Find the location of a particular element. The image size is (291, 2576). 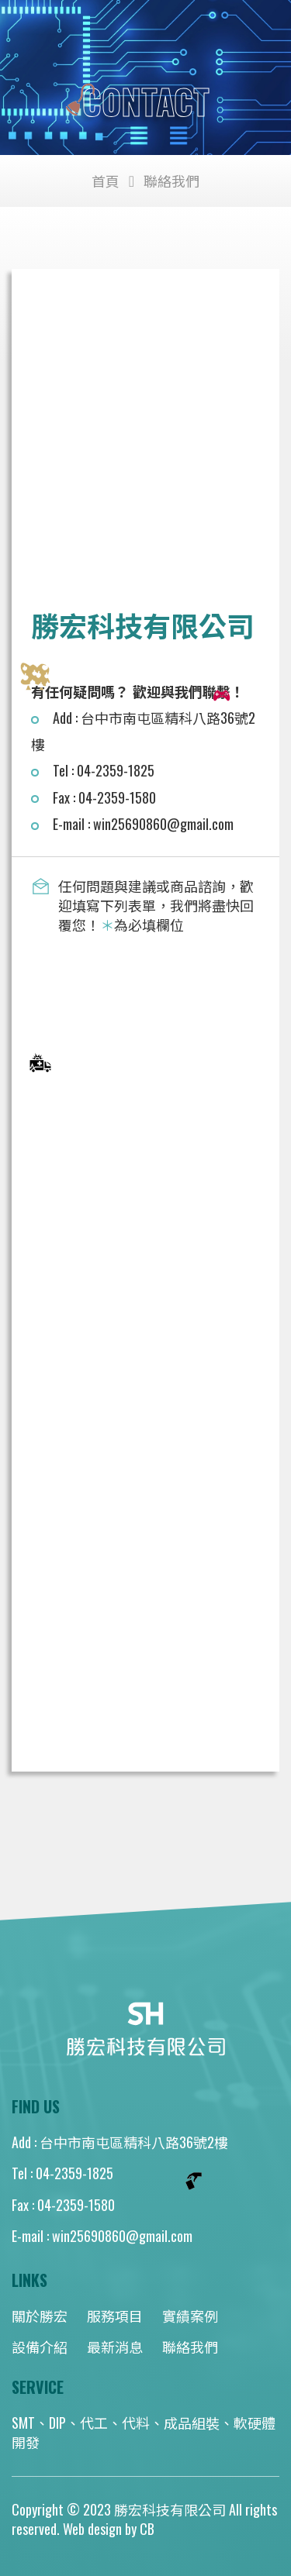

request emergency medical services is located at coordinates (40, 1062).